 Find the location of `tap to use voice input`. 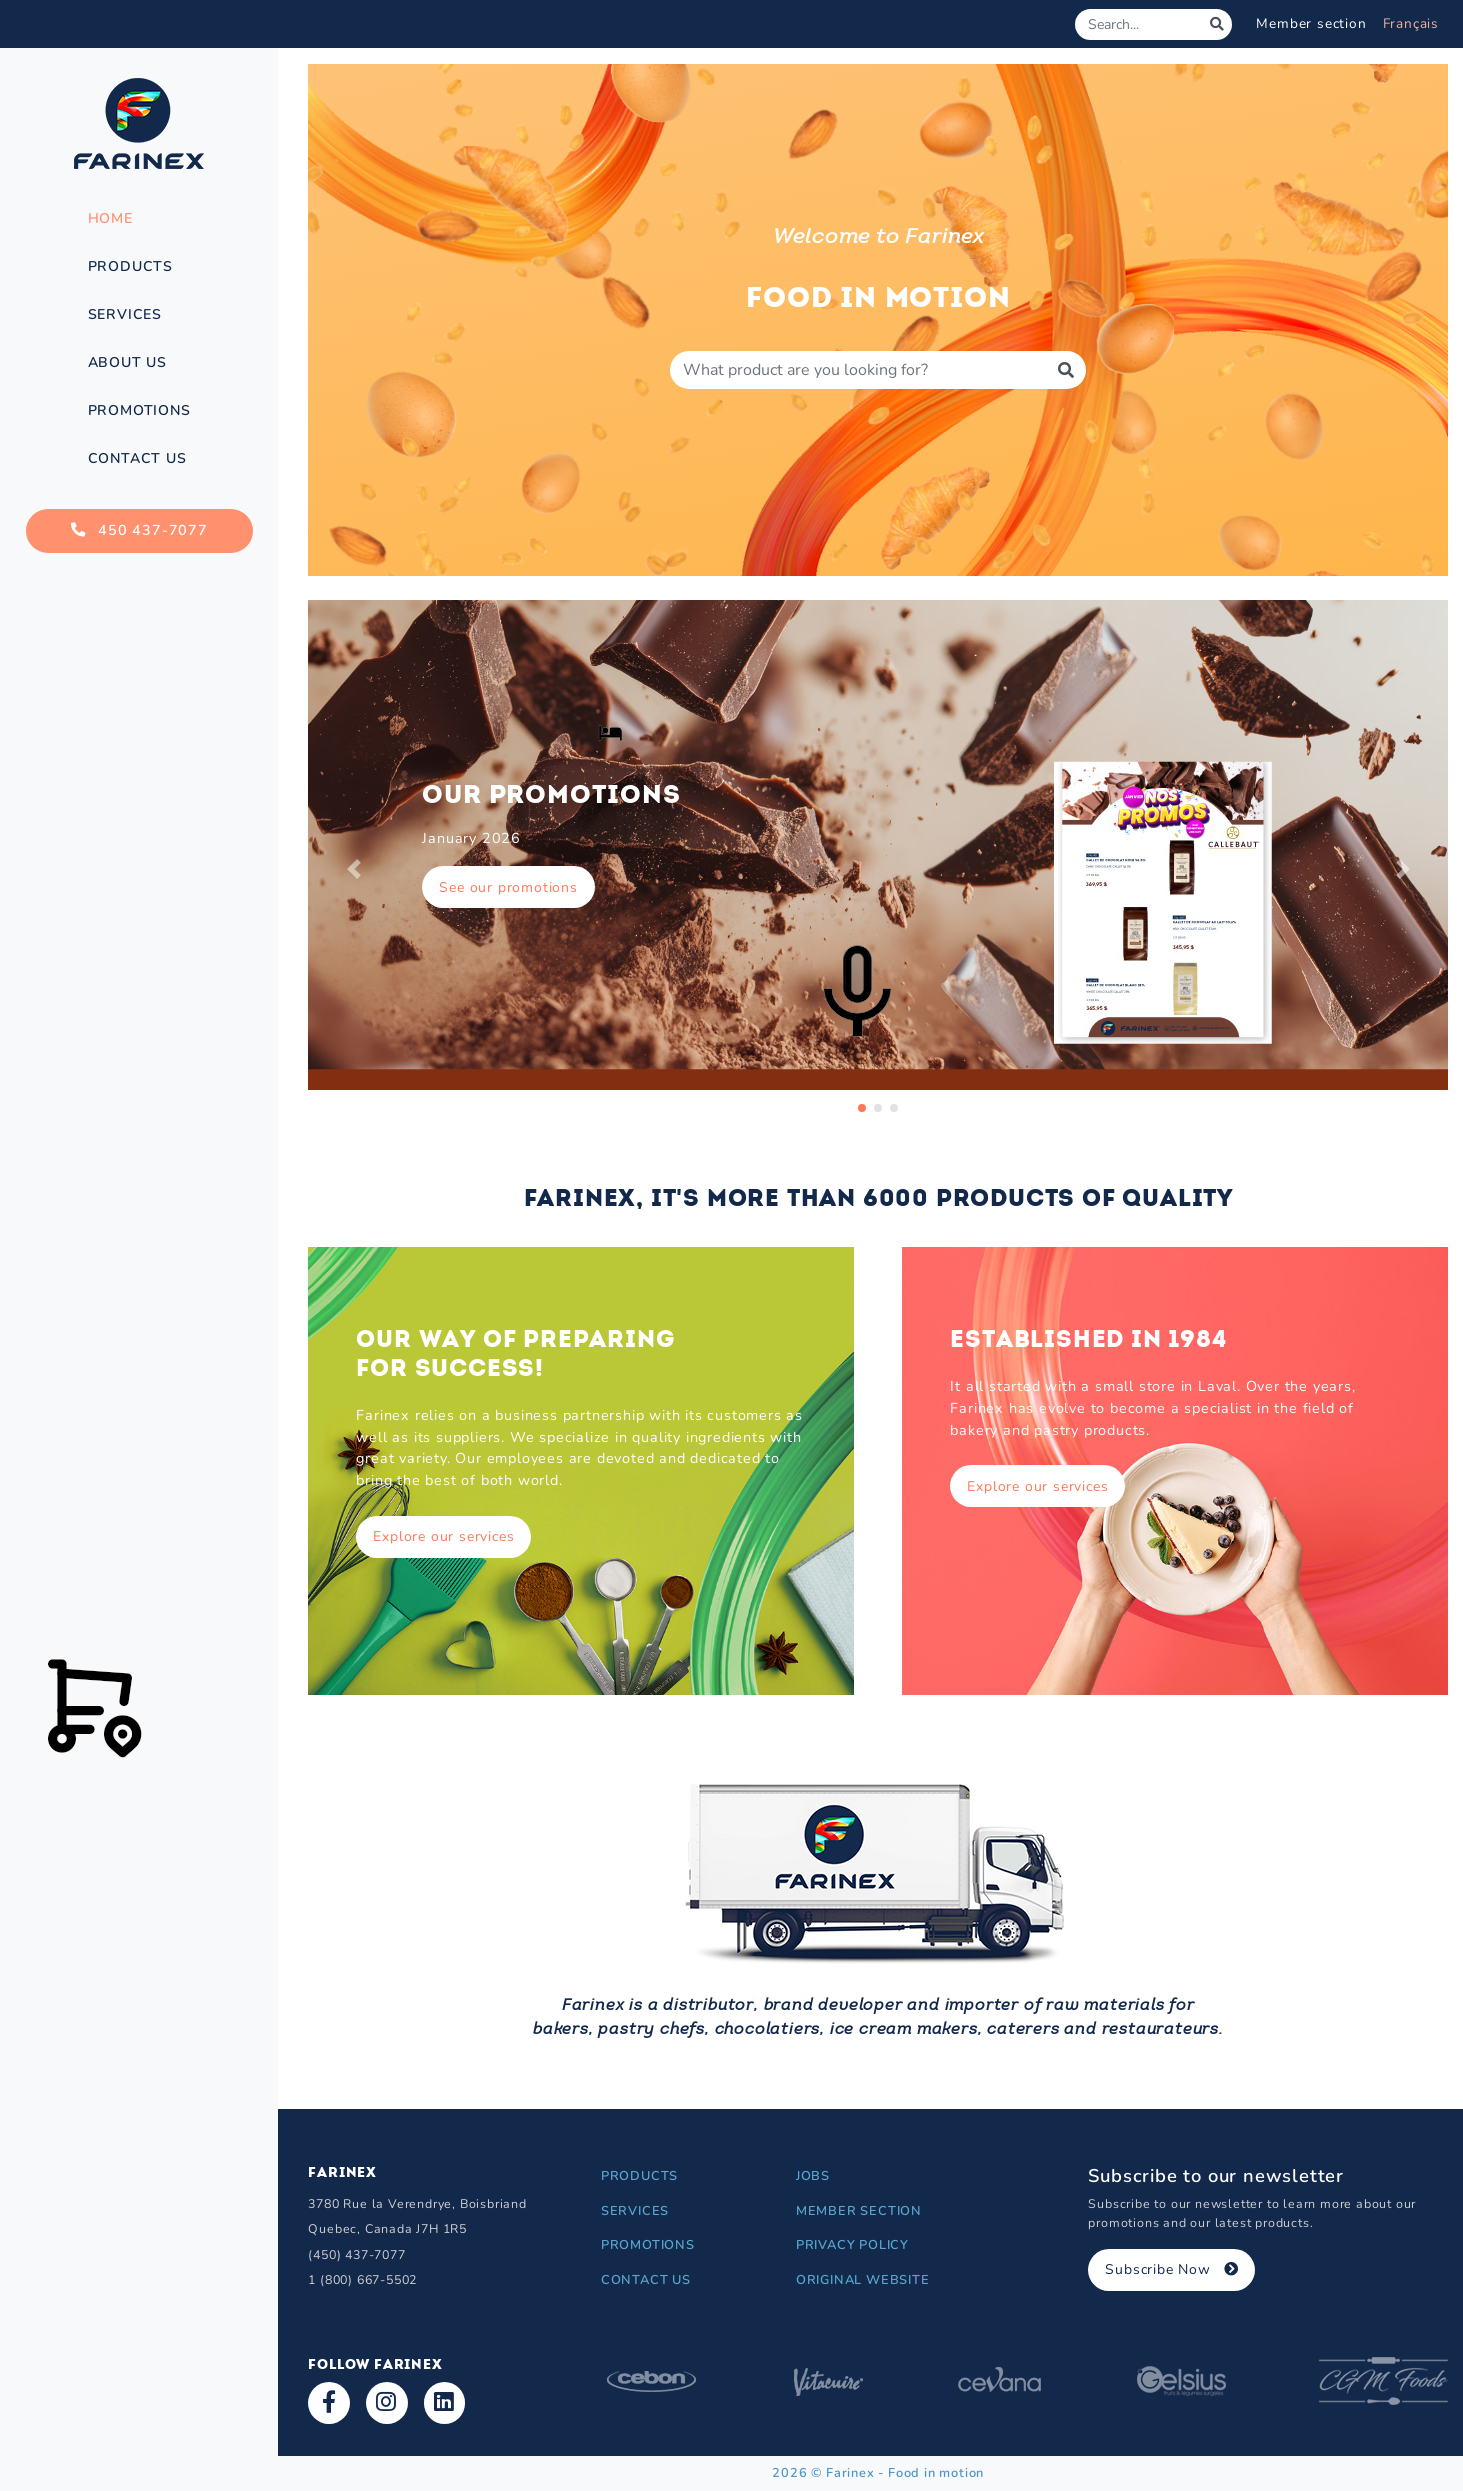

tap to use voice input is located at coordinates (857, 988).